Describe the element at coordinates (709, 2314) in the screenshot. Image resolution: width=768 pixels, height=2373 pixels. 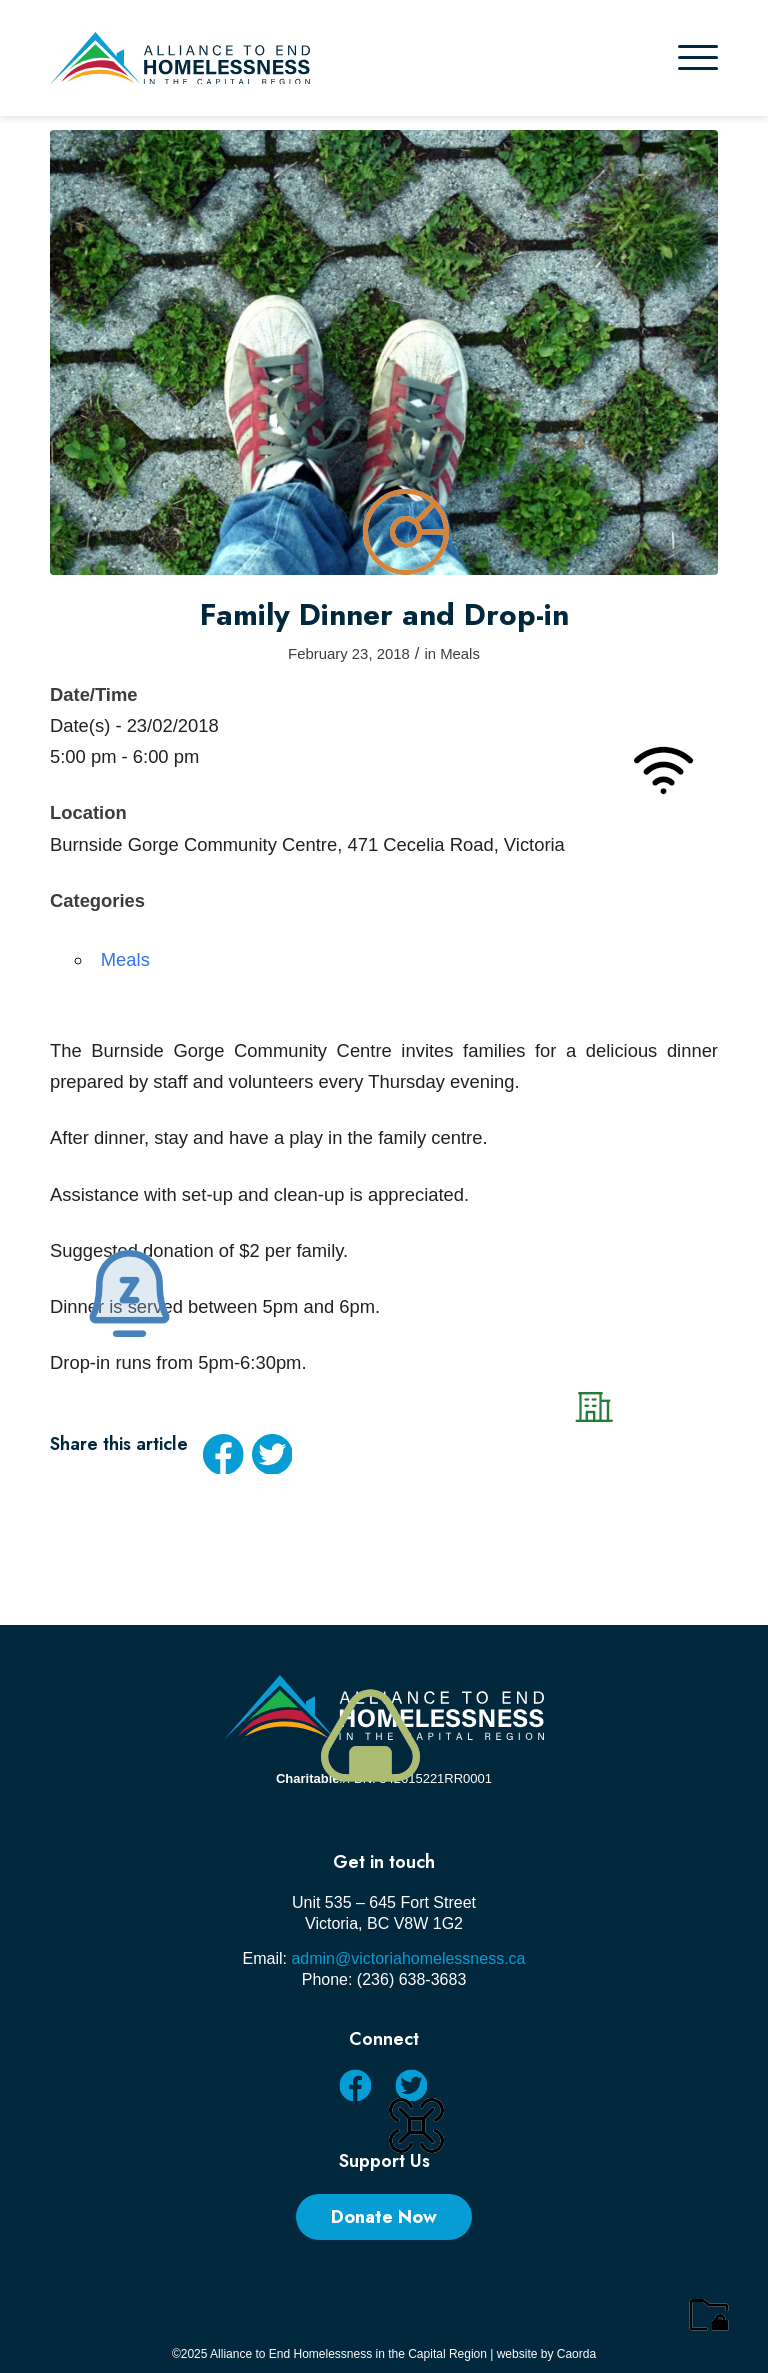
I see `access a password-protected folder` at that location.